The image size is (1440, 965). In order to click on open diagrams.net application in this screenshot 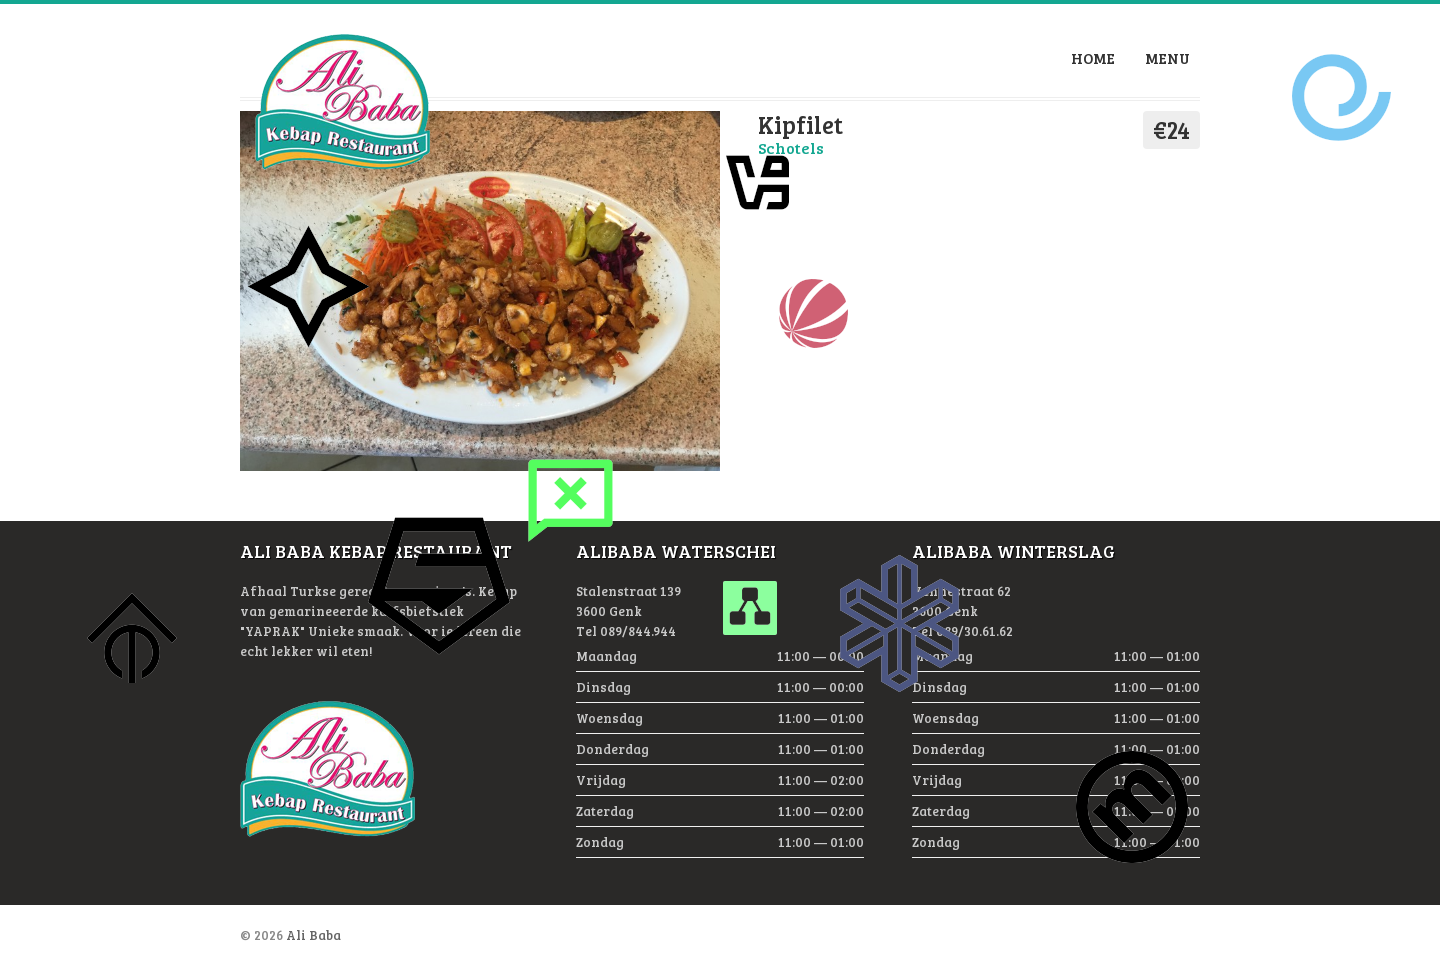, I will do `click(750, 608)`.